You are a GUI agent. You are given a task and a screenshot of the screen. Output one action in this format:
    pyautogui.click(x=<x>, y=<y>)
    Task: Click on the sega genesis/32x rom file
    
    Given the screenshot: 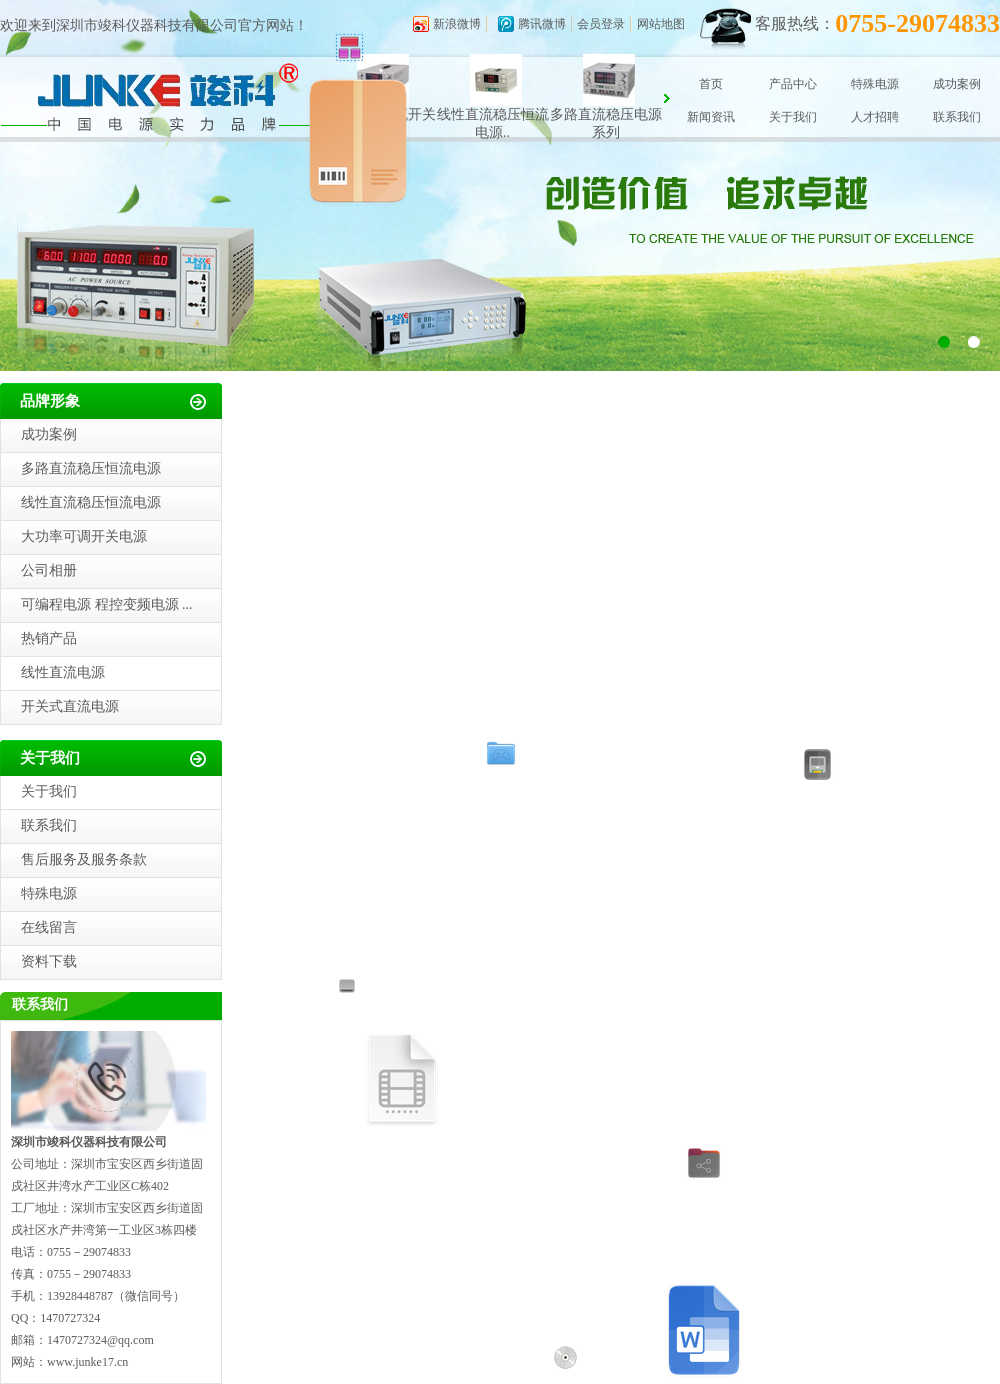 What is the action you would take?
    pyautogui.click(x=817, y=764)
    